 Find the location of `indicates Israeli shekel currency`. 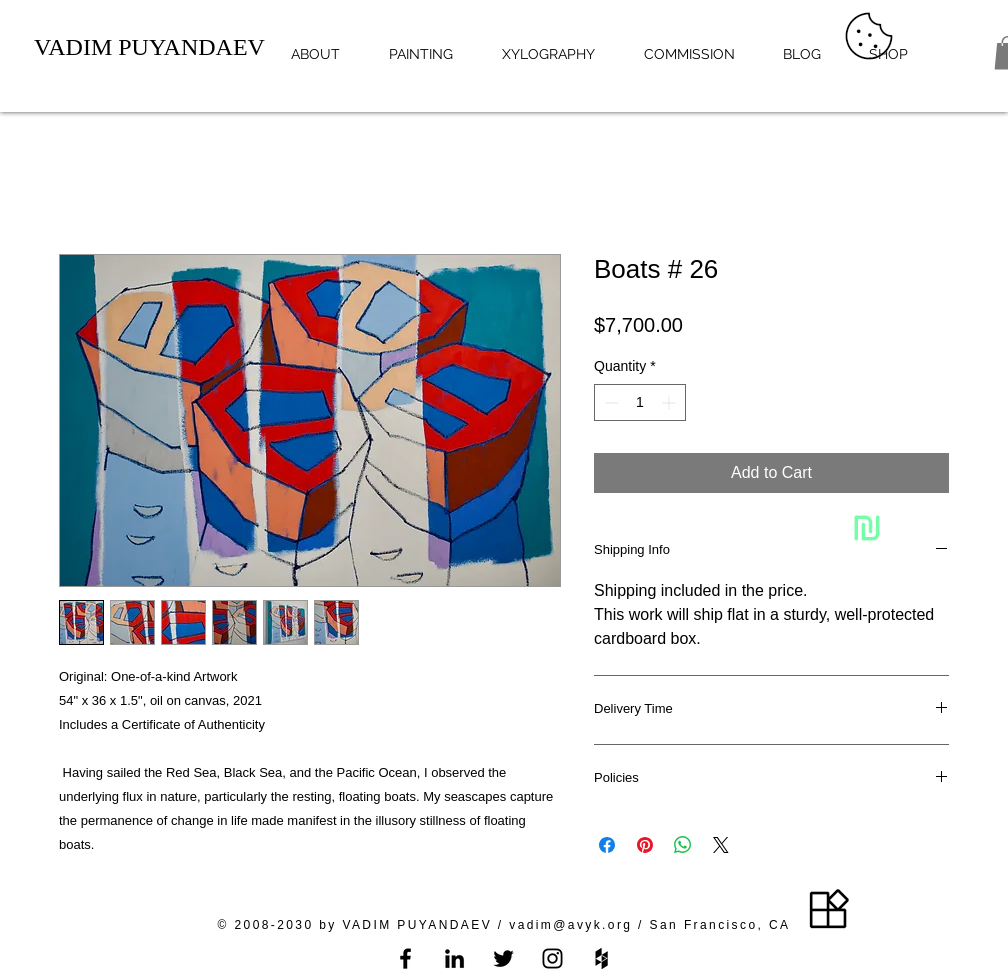

indicates Israeli shekel currency is located at coordinates (867, 528).